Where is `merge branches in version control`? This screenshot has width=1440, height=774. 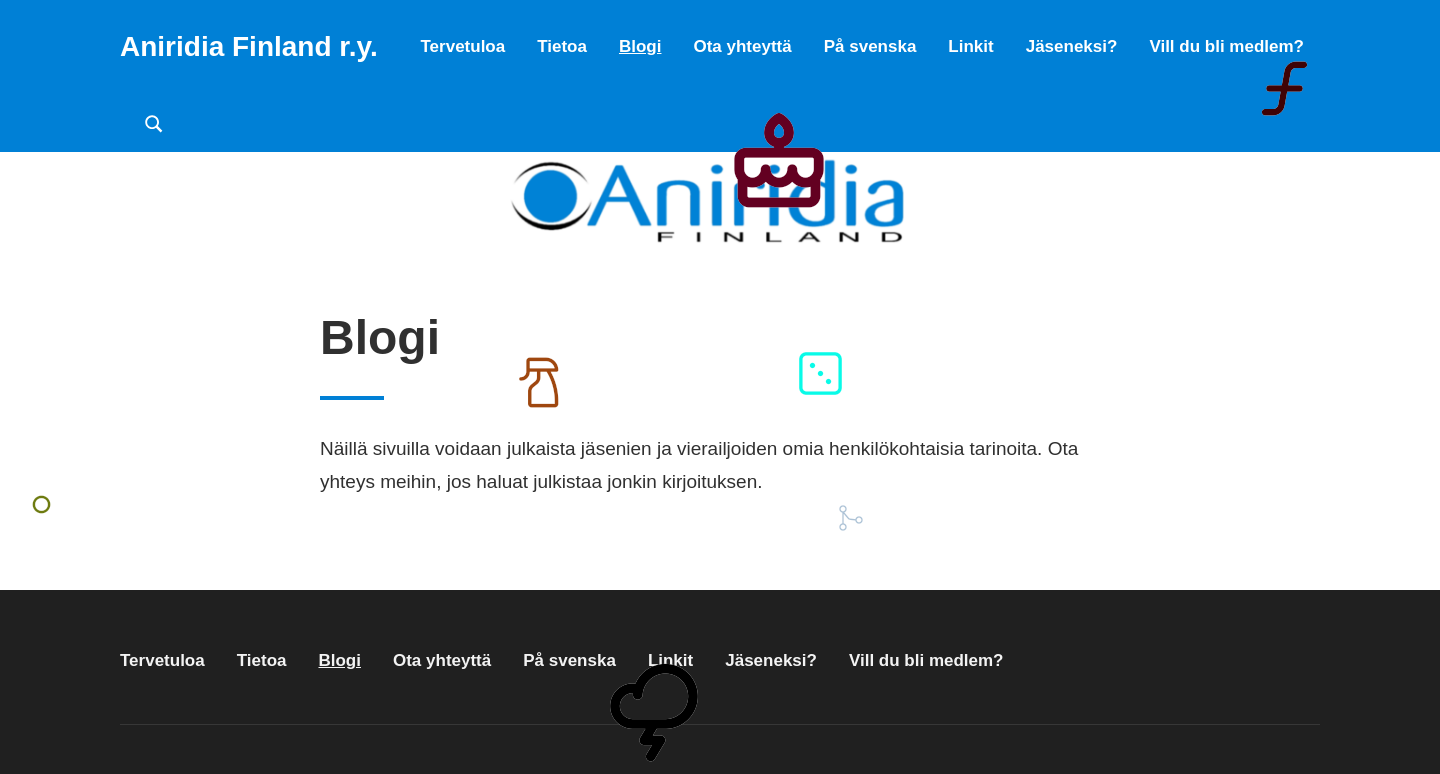 merge branches in version control is located at coordinates (849, 518).